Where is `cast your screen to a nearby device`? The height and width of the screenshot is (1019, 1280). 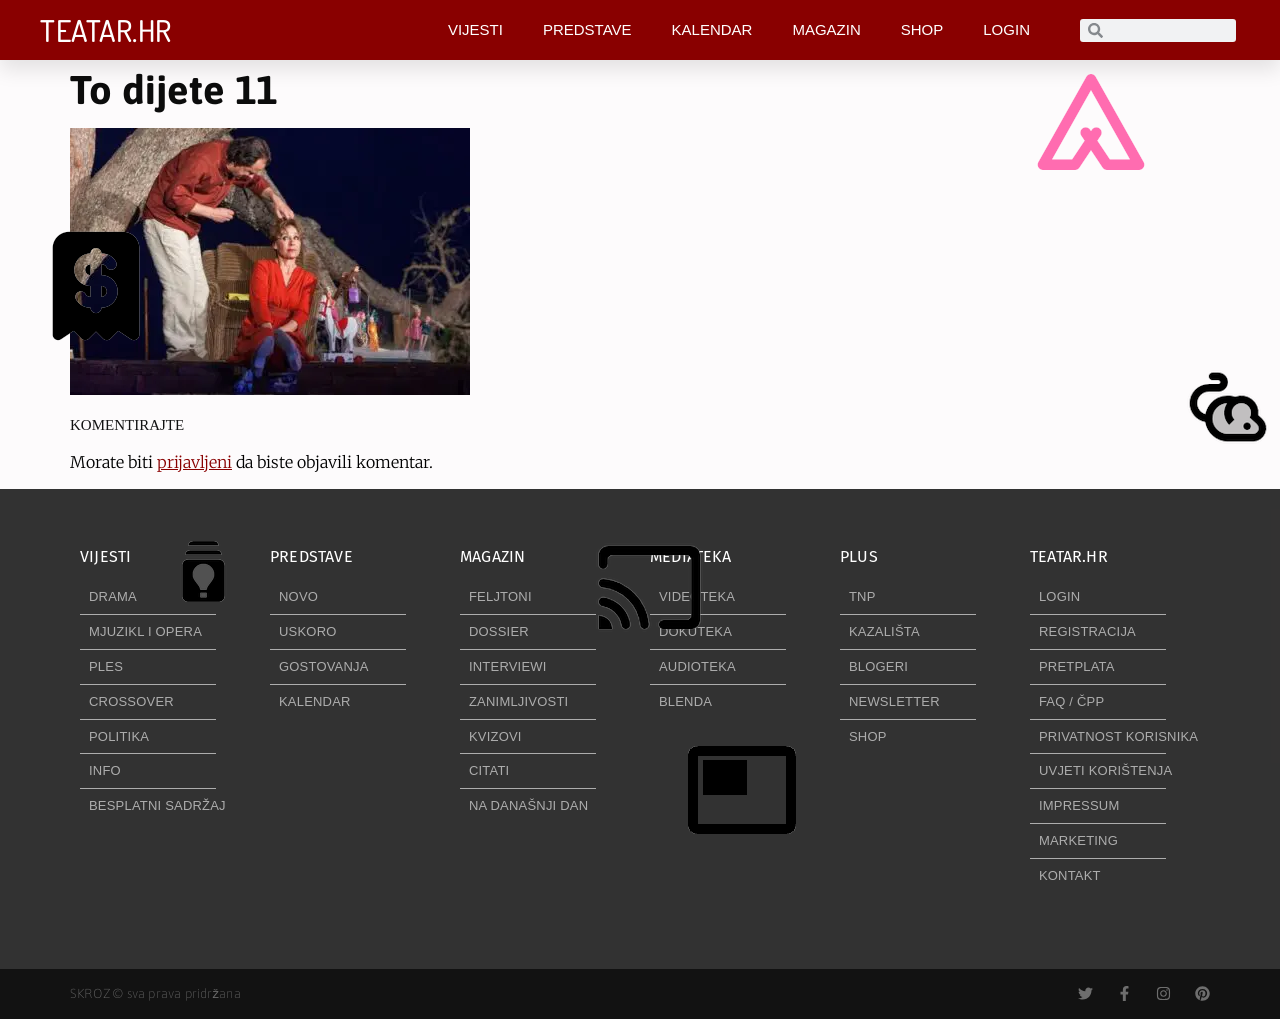
cast your screen to a nearby device is located at coordinates (649, 587).